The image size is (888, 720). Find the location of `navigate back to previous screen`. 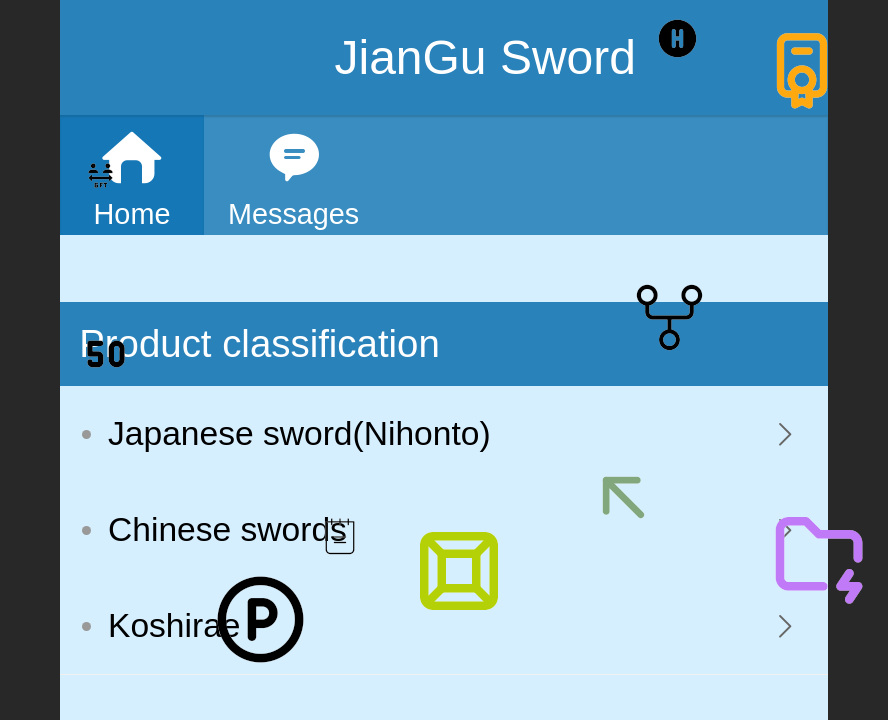

navigate back to previous screen is located at coordinates (623, 497).